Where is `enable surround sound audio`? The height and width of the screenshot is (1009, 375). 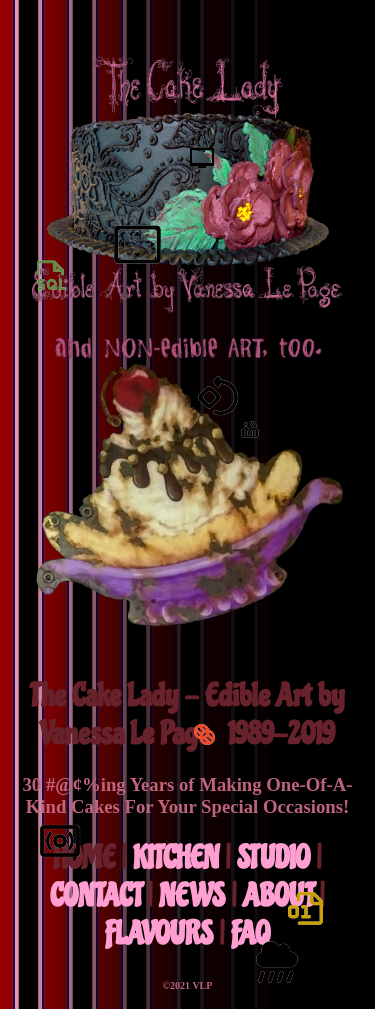 enable surround sound audio is located at coordinates (60, 841).